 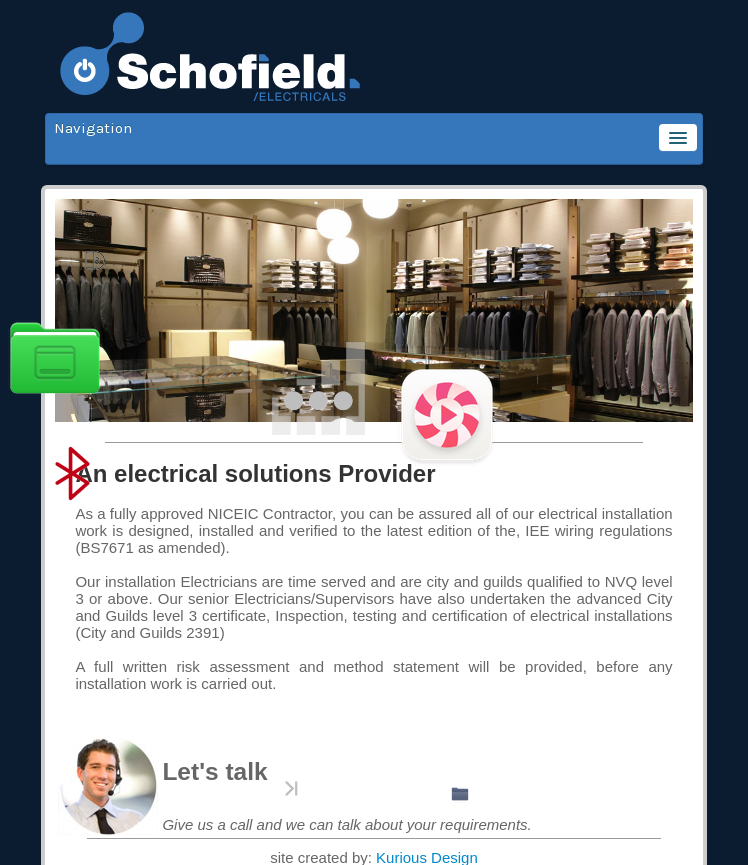 I want to click on open folder containing files or documents, so click(x=460, y=794).